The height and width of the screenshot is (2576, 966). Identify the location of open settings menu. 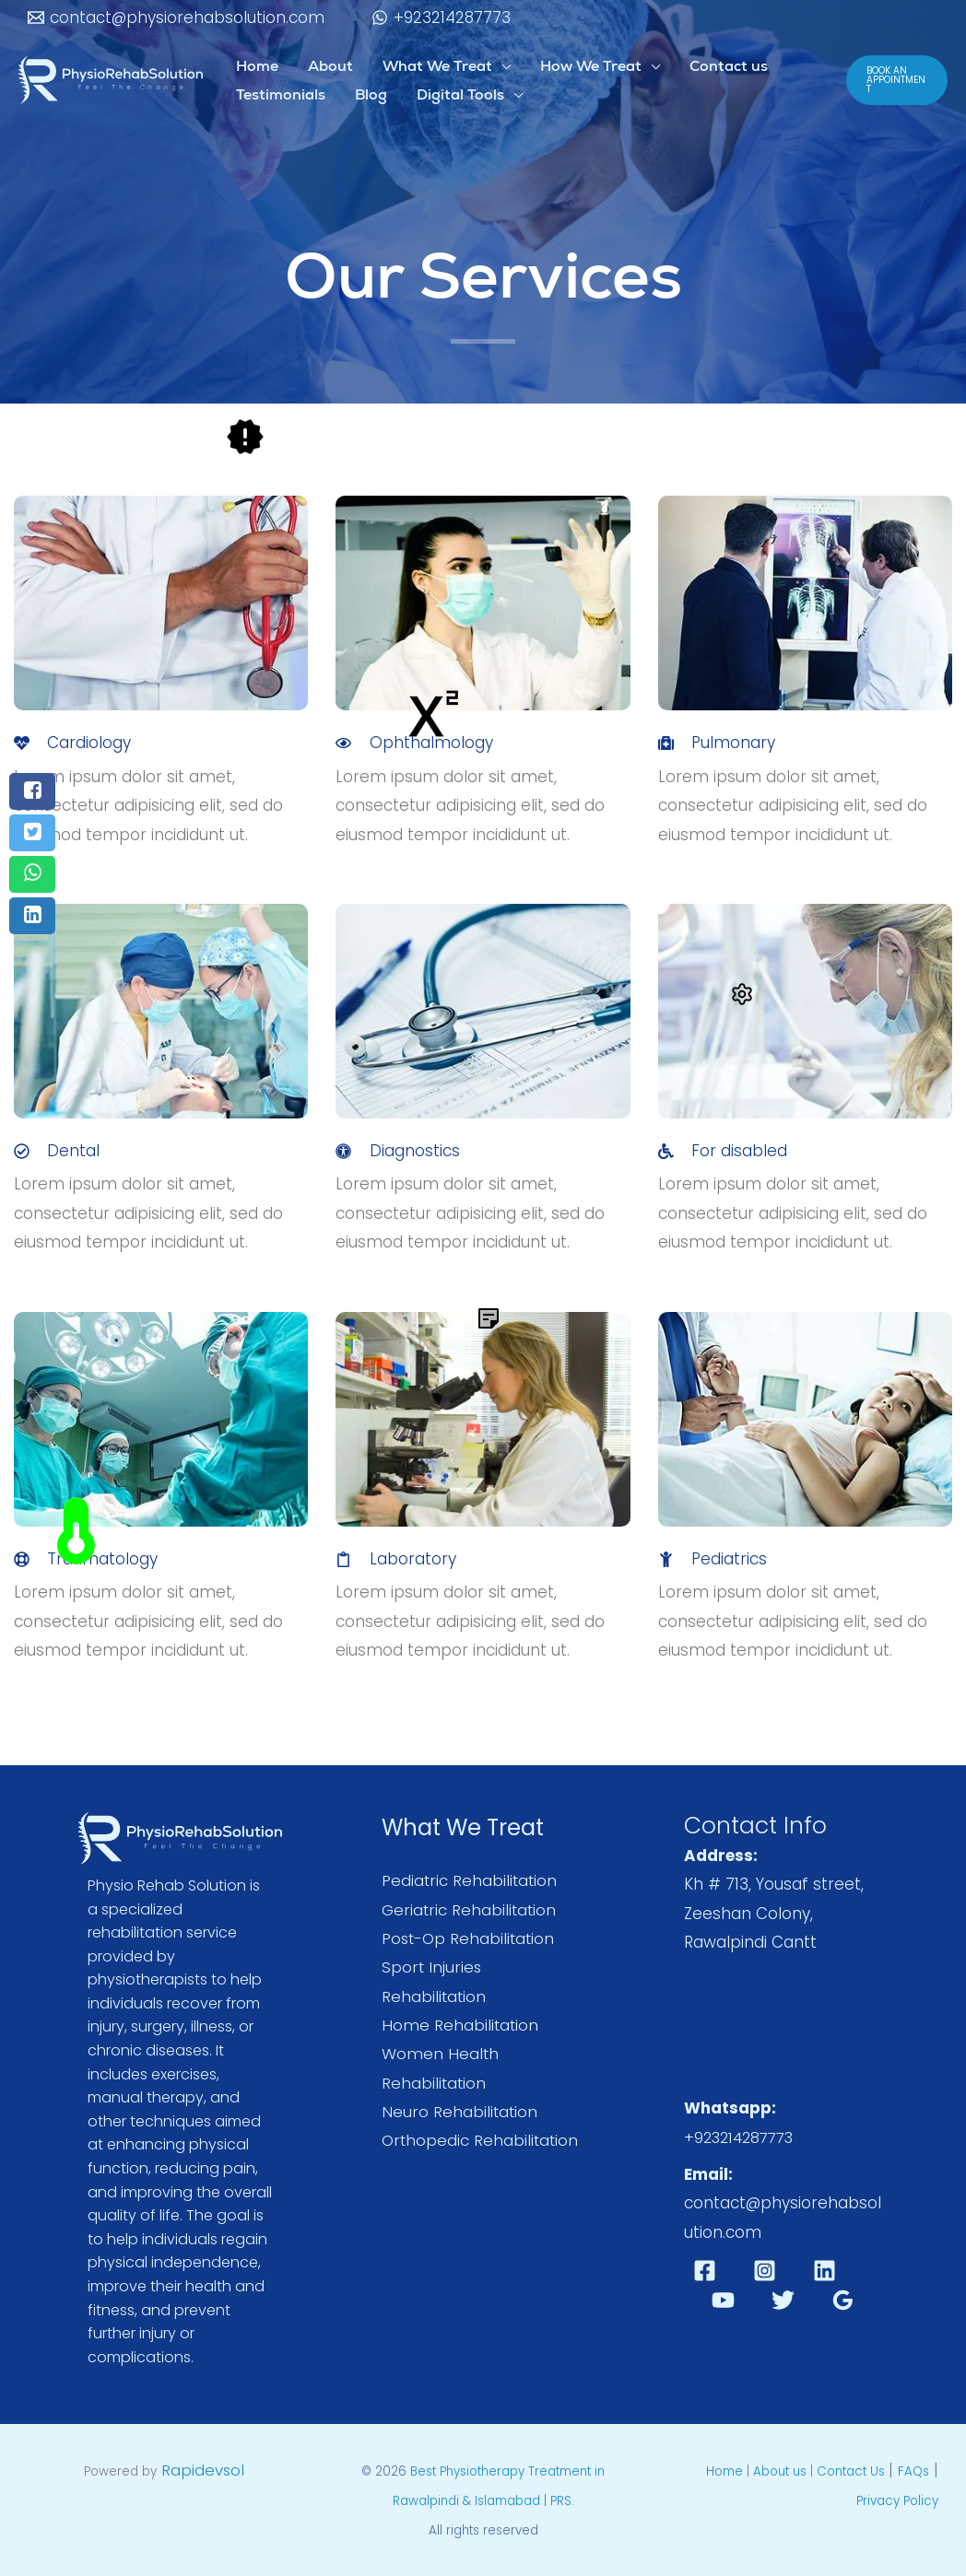
(742, 994).